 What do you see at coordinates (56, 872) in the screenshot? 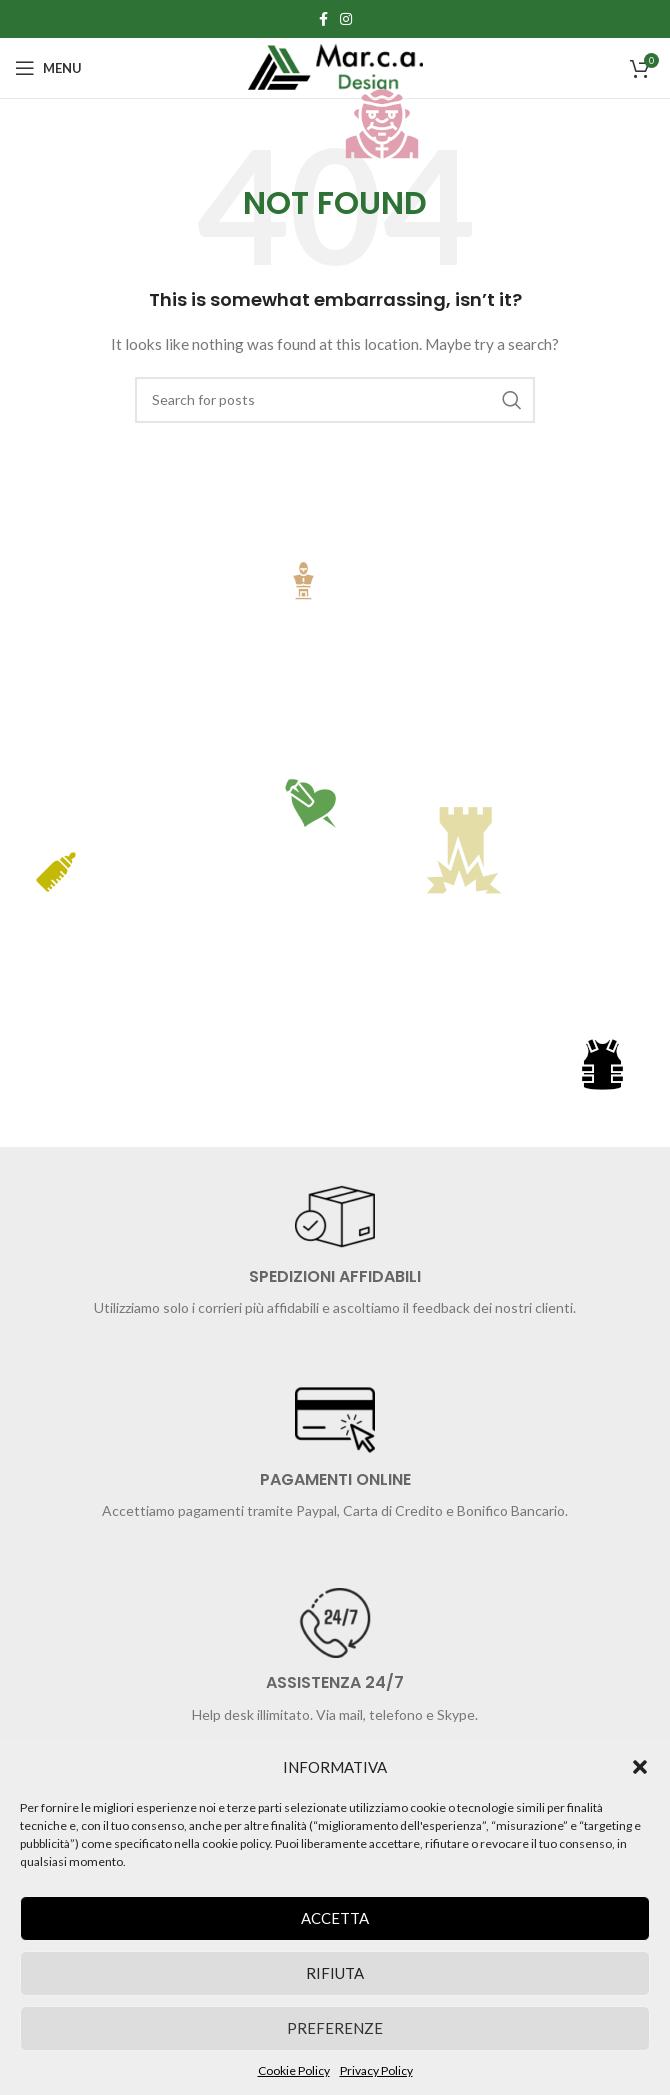
I see `track baby feeding schedule` at bounding box center [56, 872].